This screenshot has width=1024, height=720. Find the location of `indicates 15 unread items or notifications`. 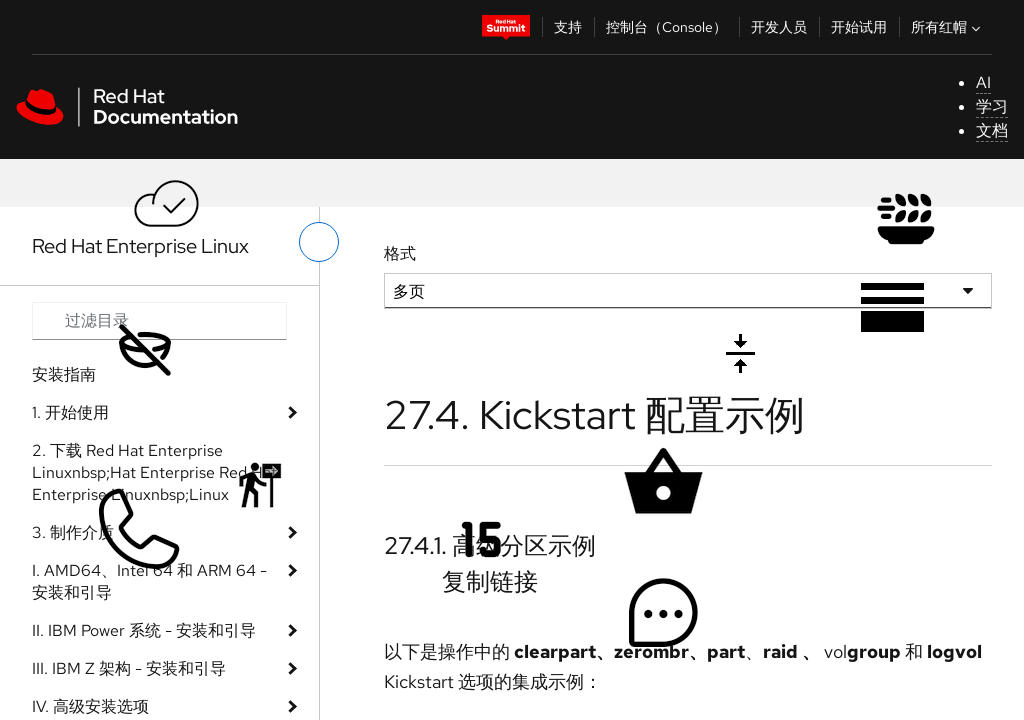

indicates 15 unread items or notifications is located at coordinates (479, 539).